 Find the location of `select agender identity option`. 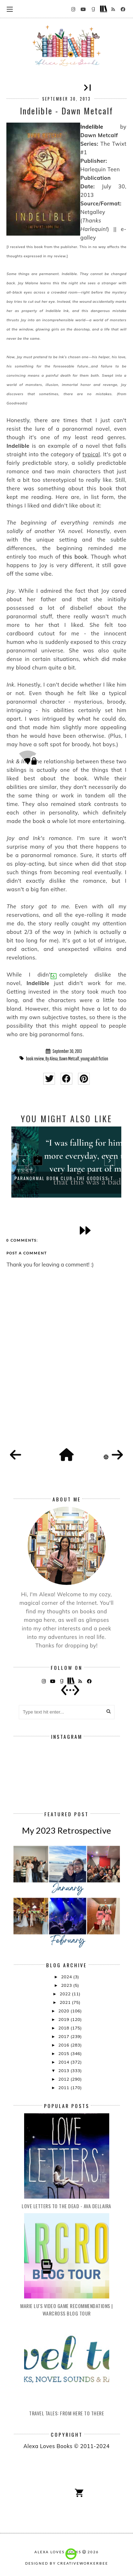

select agender identity option is located at coordinates (71, 2554).